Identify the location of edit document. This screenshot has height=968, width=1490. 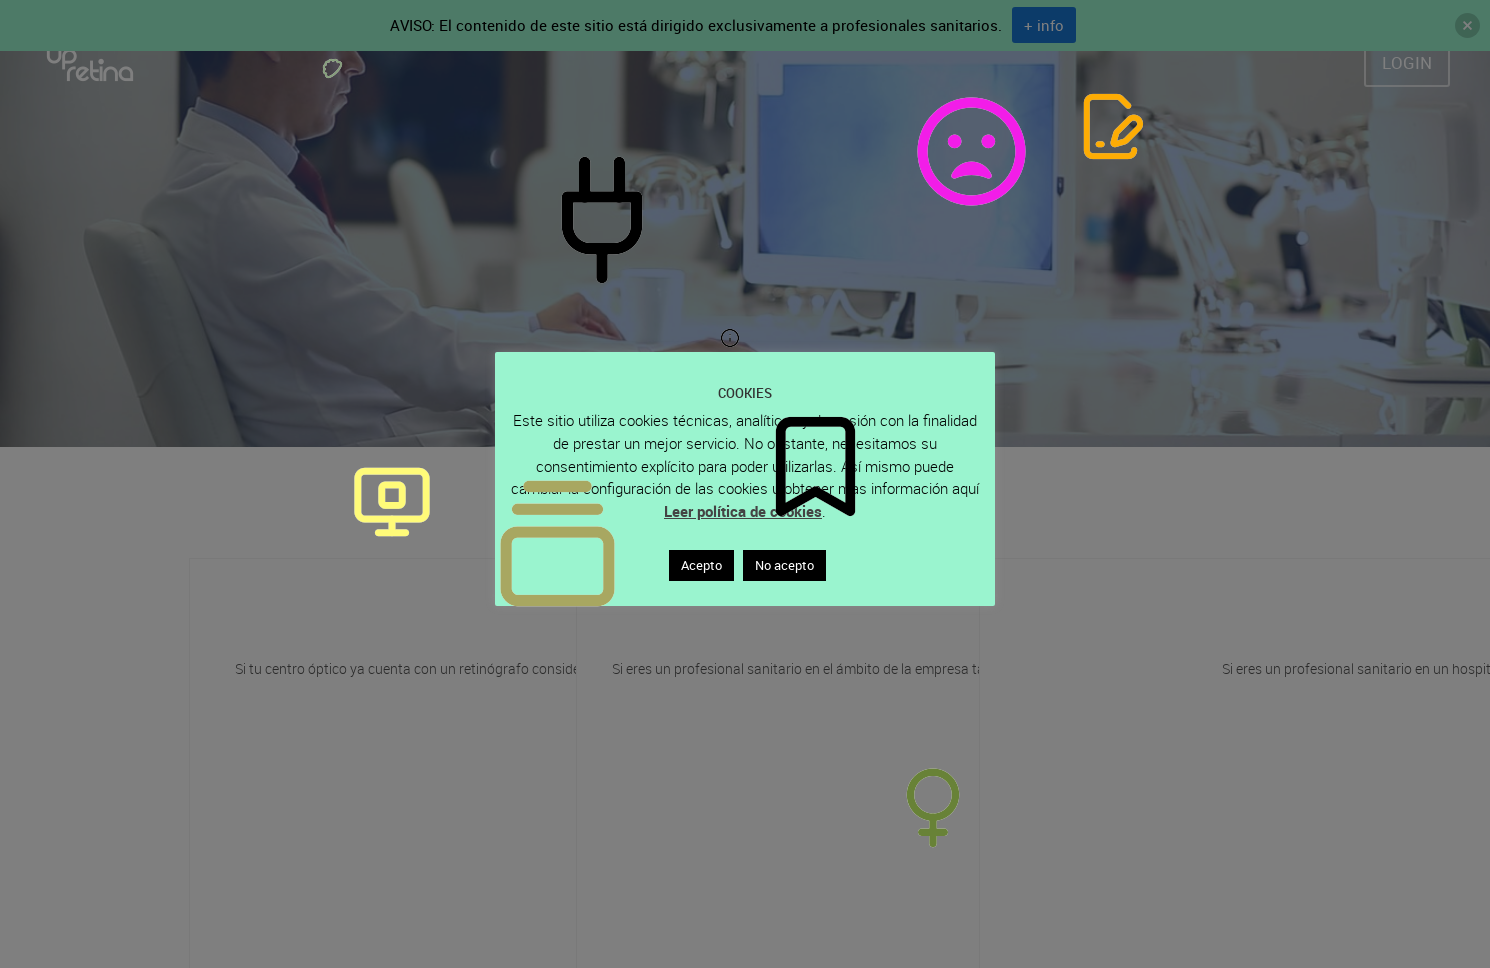
(1110, 126).